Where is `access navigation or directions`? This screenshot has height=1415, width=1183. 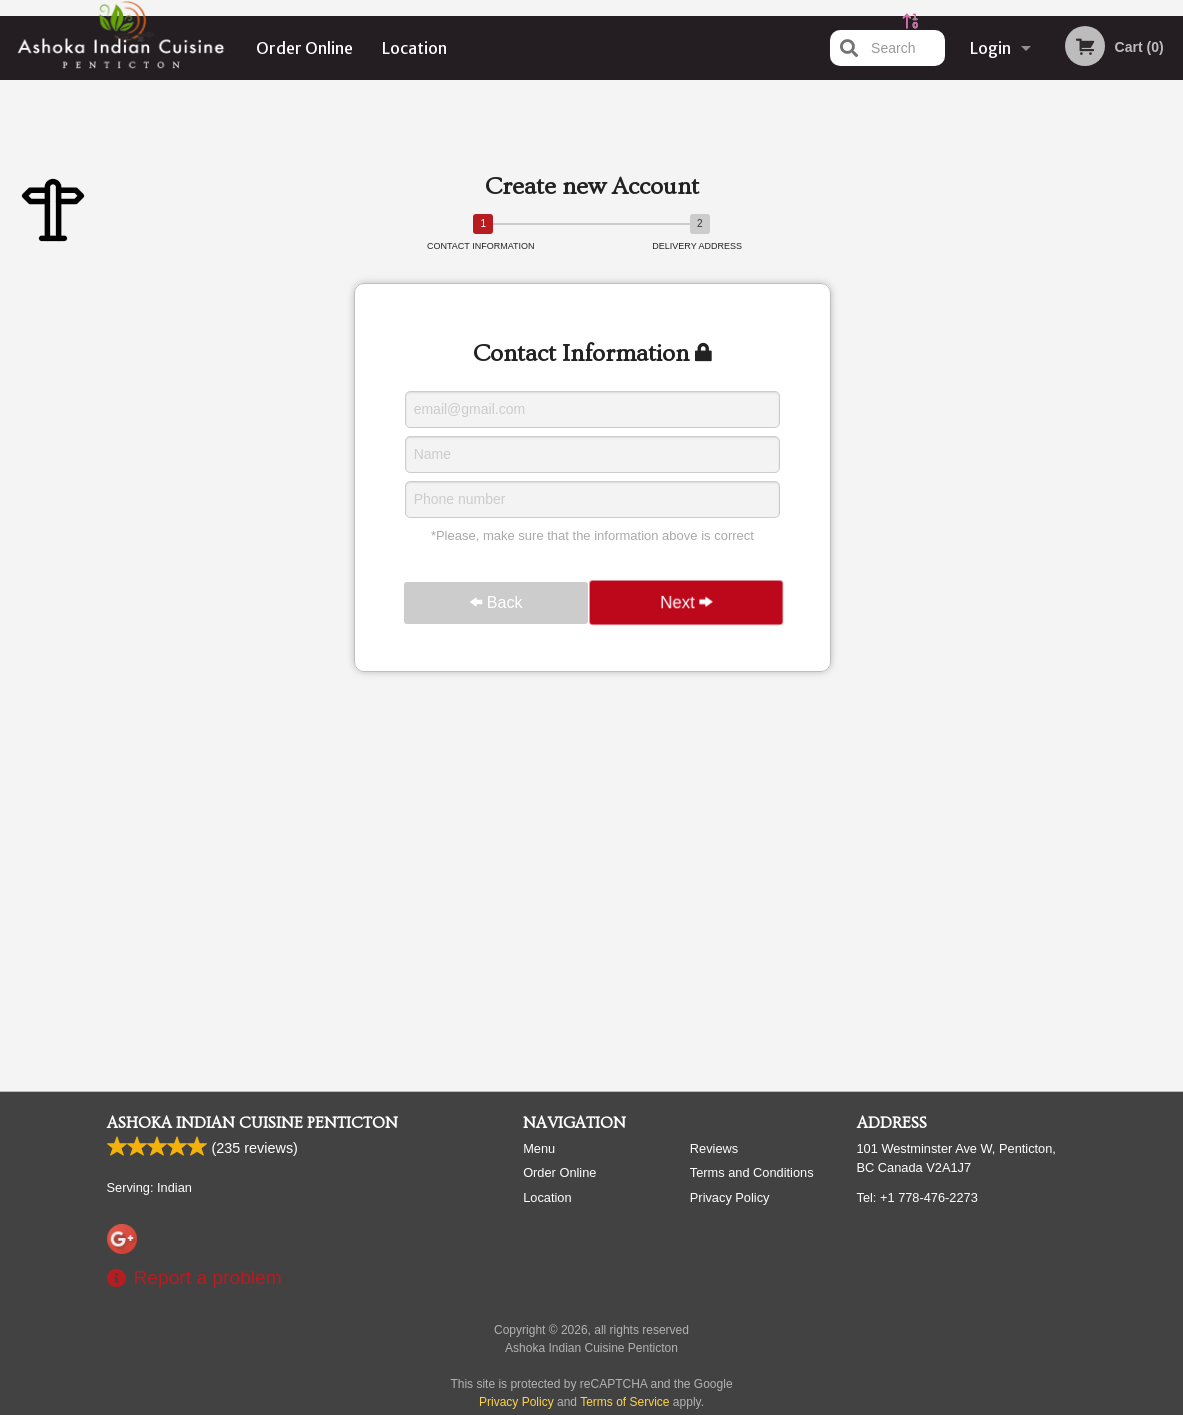
access navigation or directions is located at coordinates (53, 210).